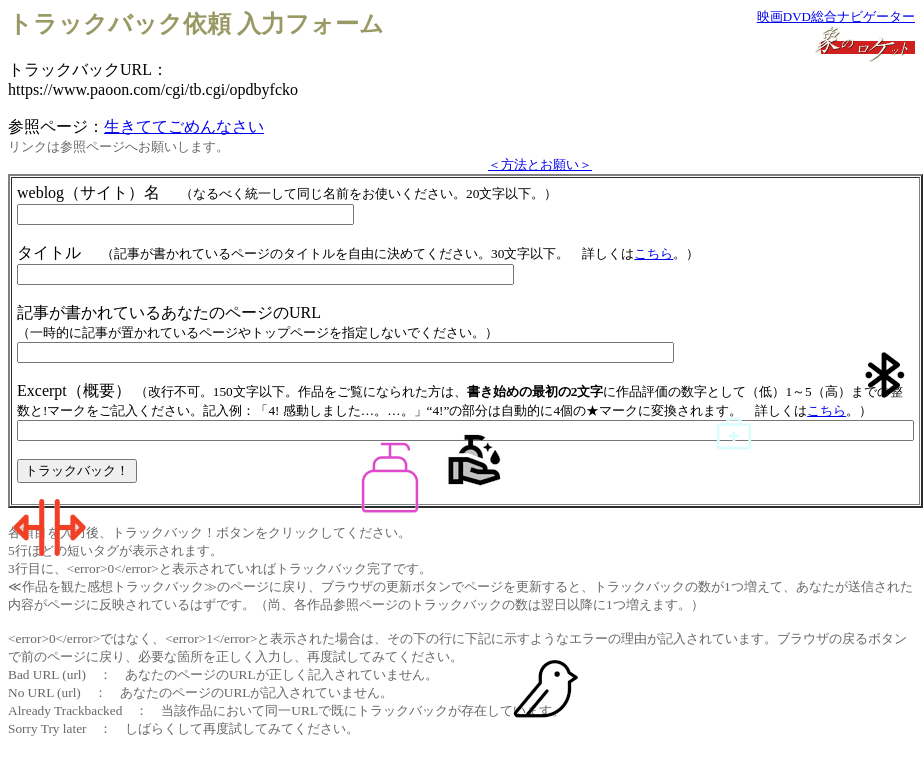  I want to click on access health or medical resources, so click(734, 435).